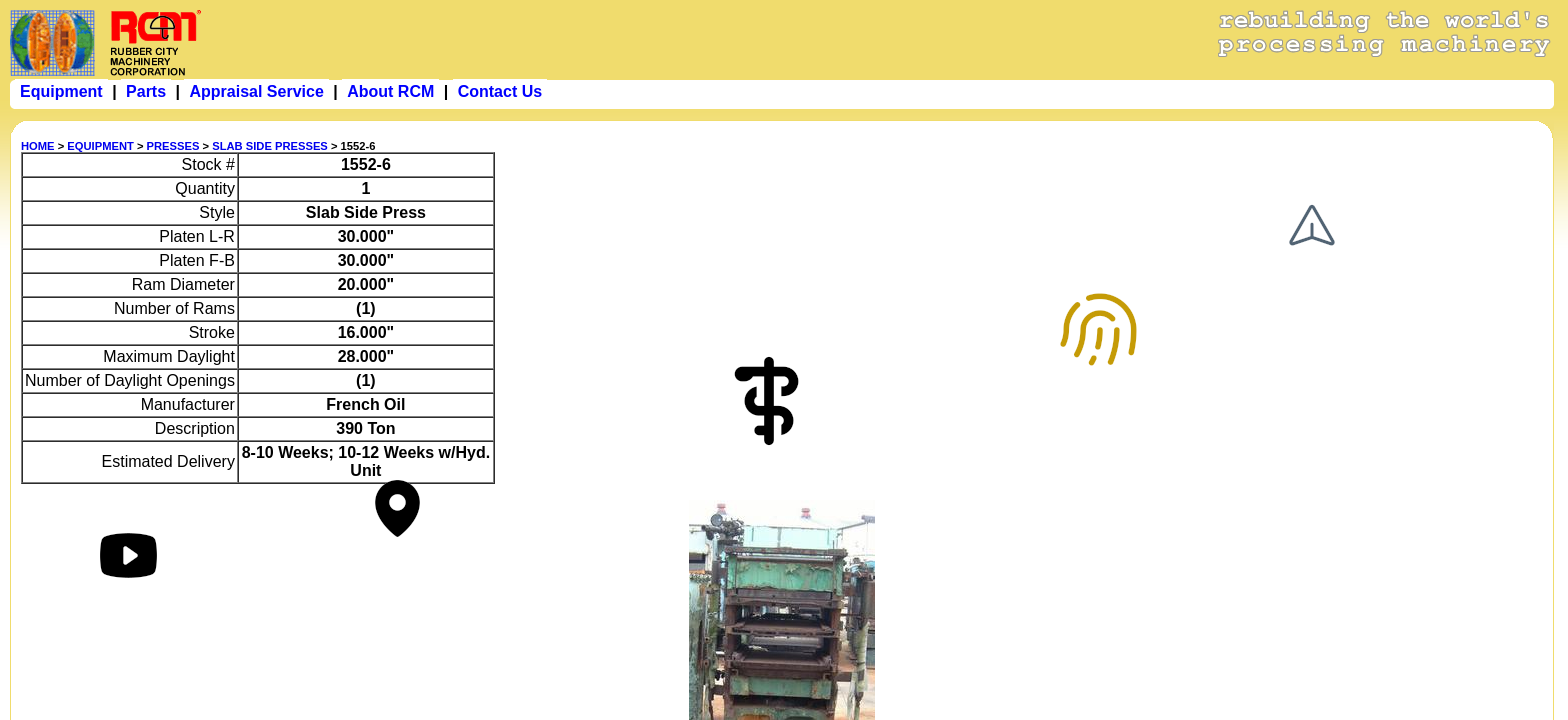 The width and height of the screenshot is (1568, 720). I want to click on open YouTube app, so click(128, 555).